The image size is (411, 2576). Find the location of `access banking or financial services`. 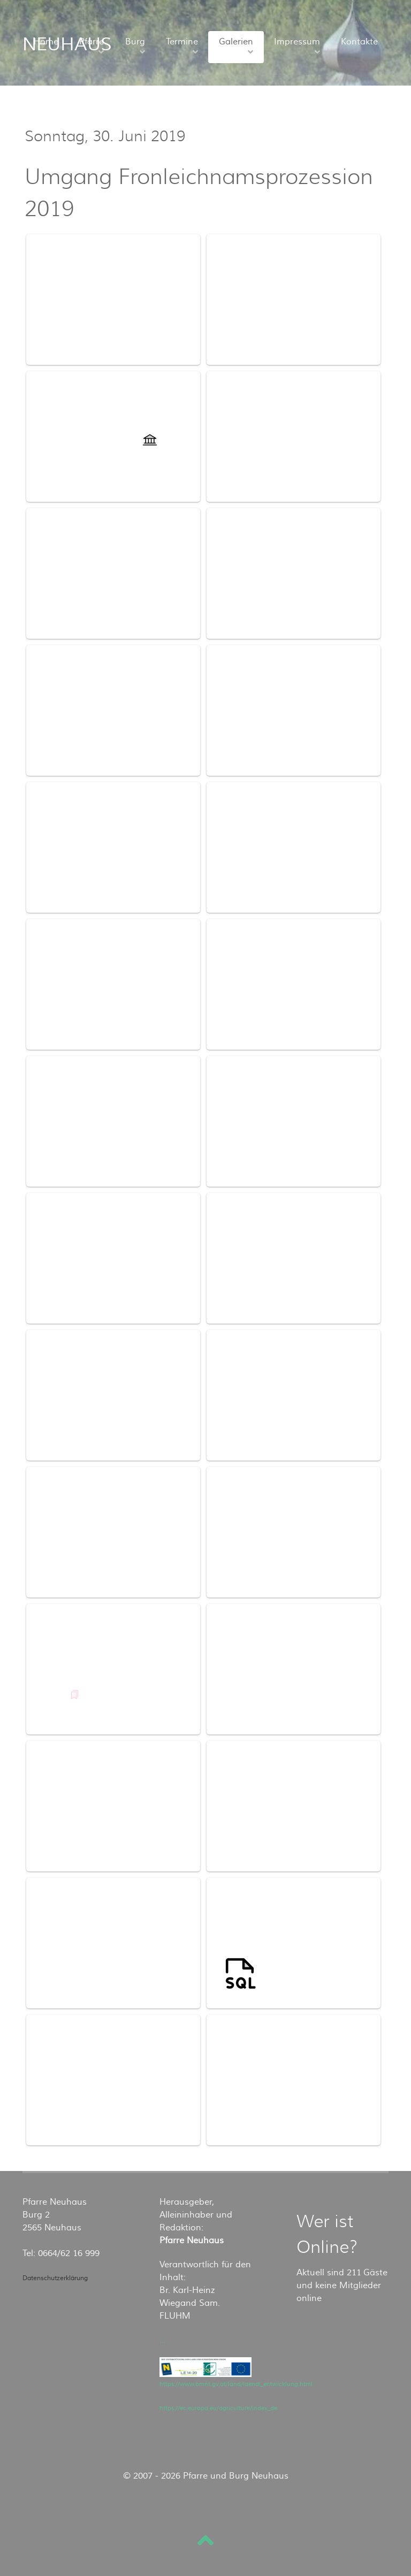

access banking or financial services is located at coordinates (150, 440).